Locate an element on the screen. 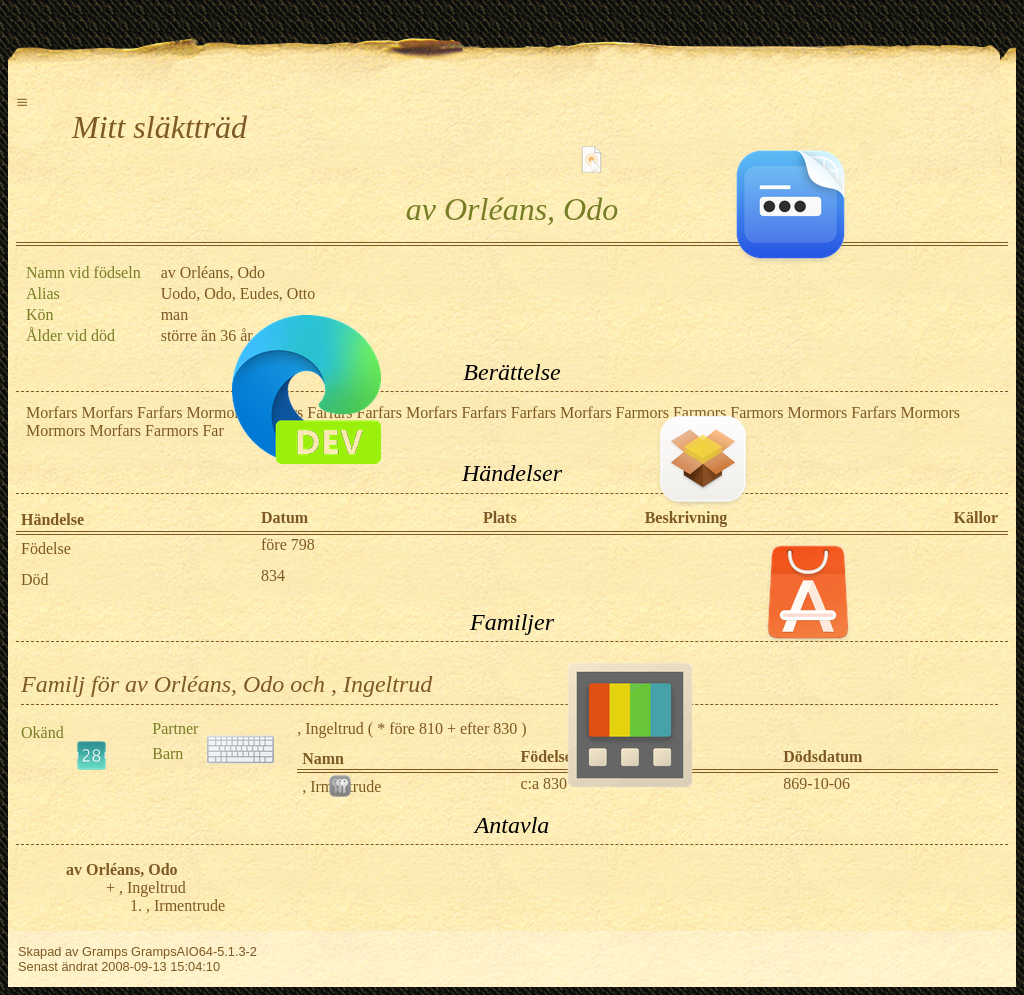 The height and width of the screenshot is (995, 1024). select a file from your documents is located at coordinates (591, 159).